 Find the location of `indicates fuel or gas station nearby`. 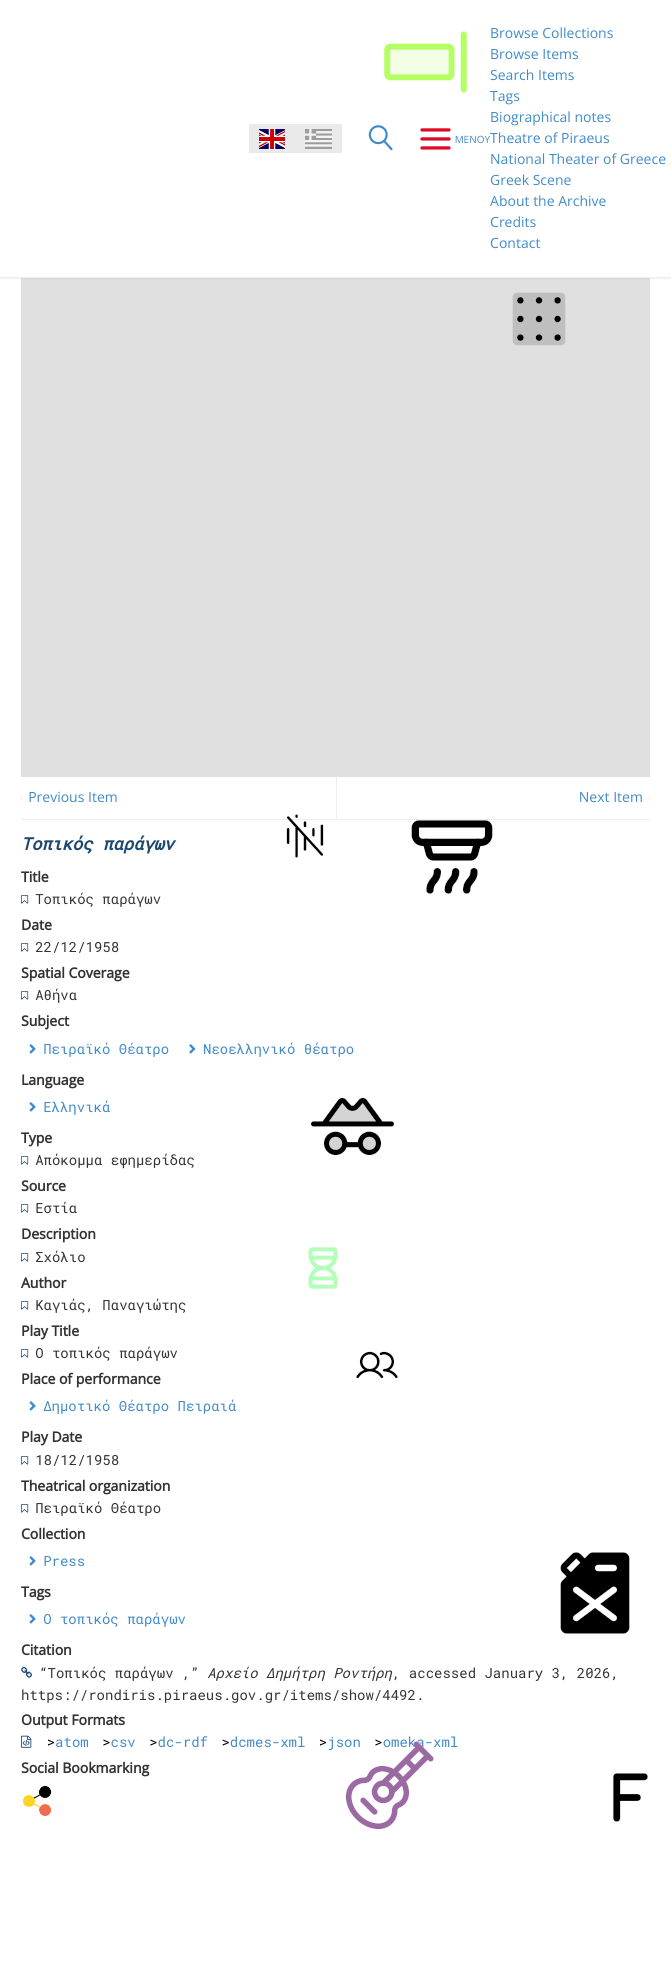

indicates fuel or gas station nearby is located at coordinates (595, 1593).